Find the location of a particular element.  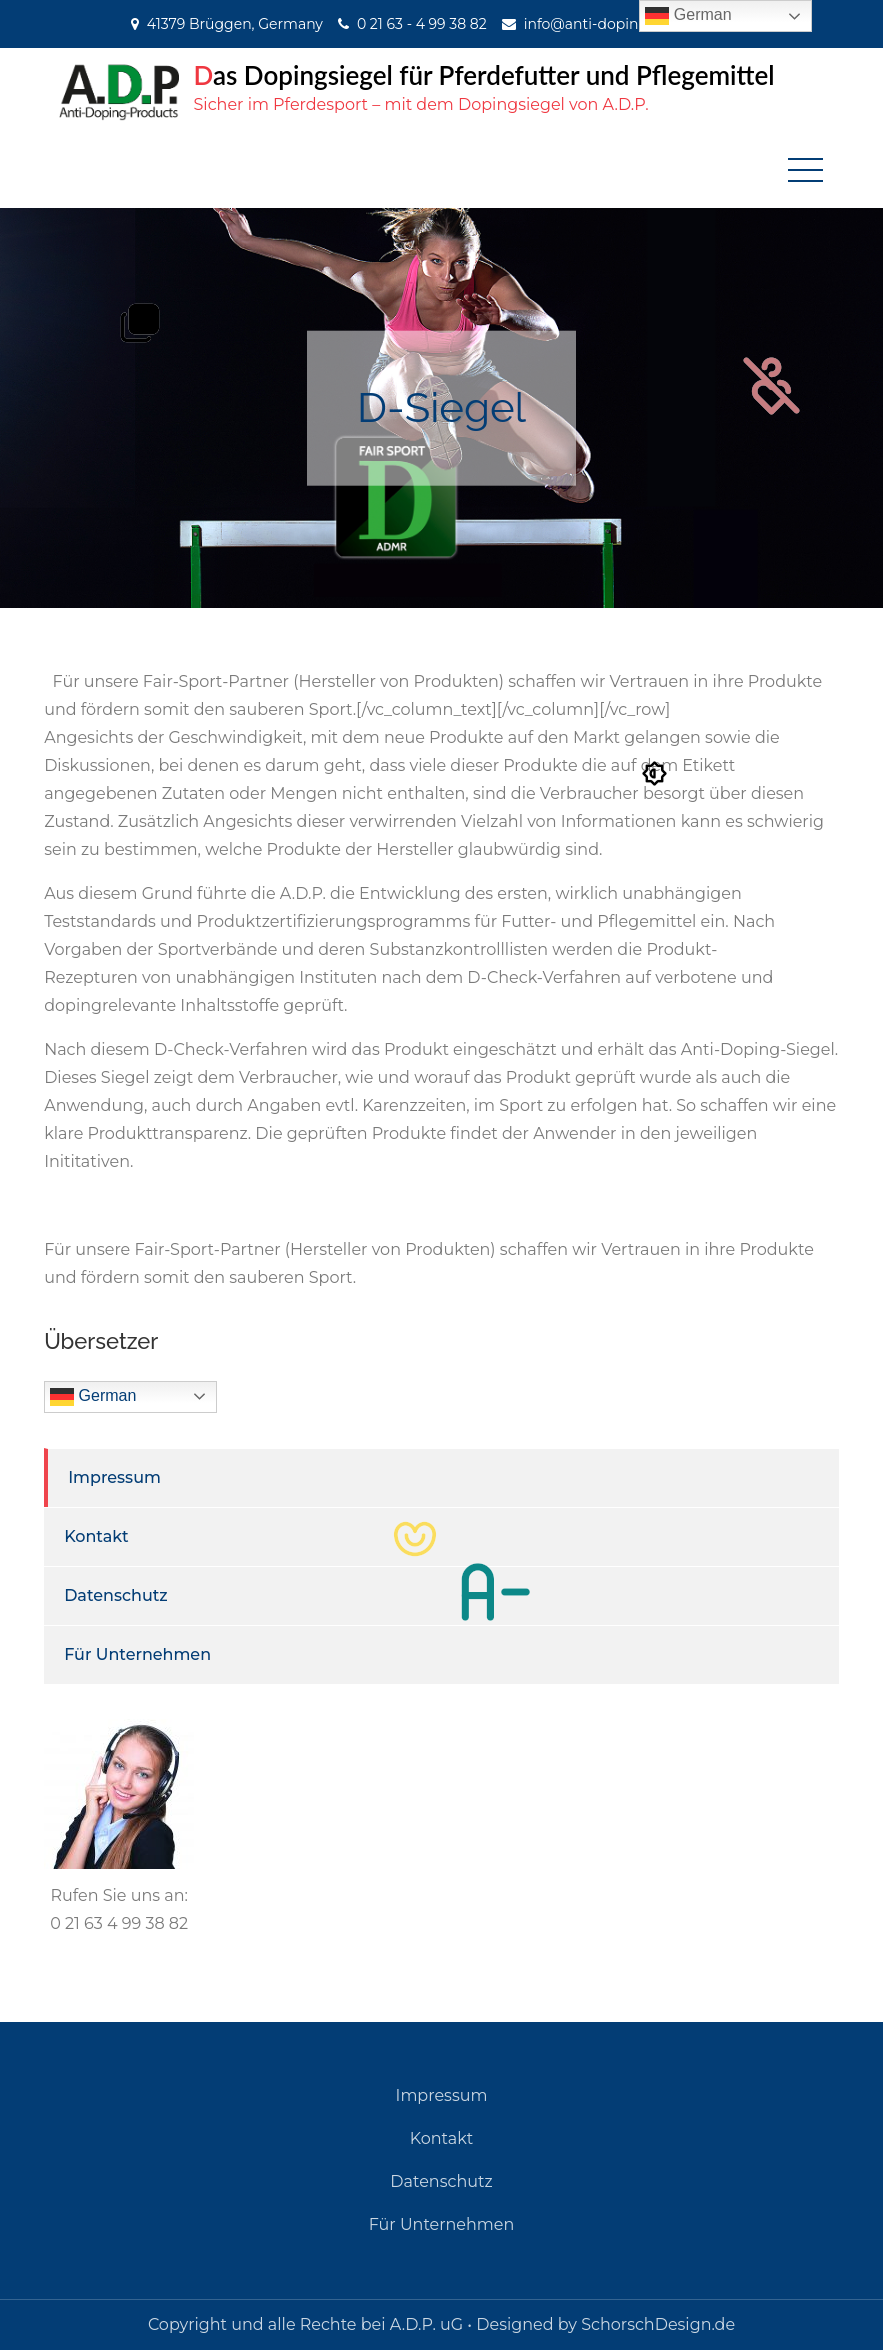

disable empathy or emotional response features is located at coordinates (771, 385).